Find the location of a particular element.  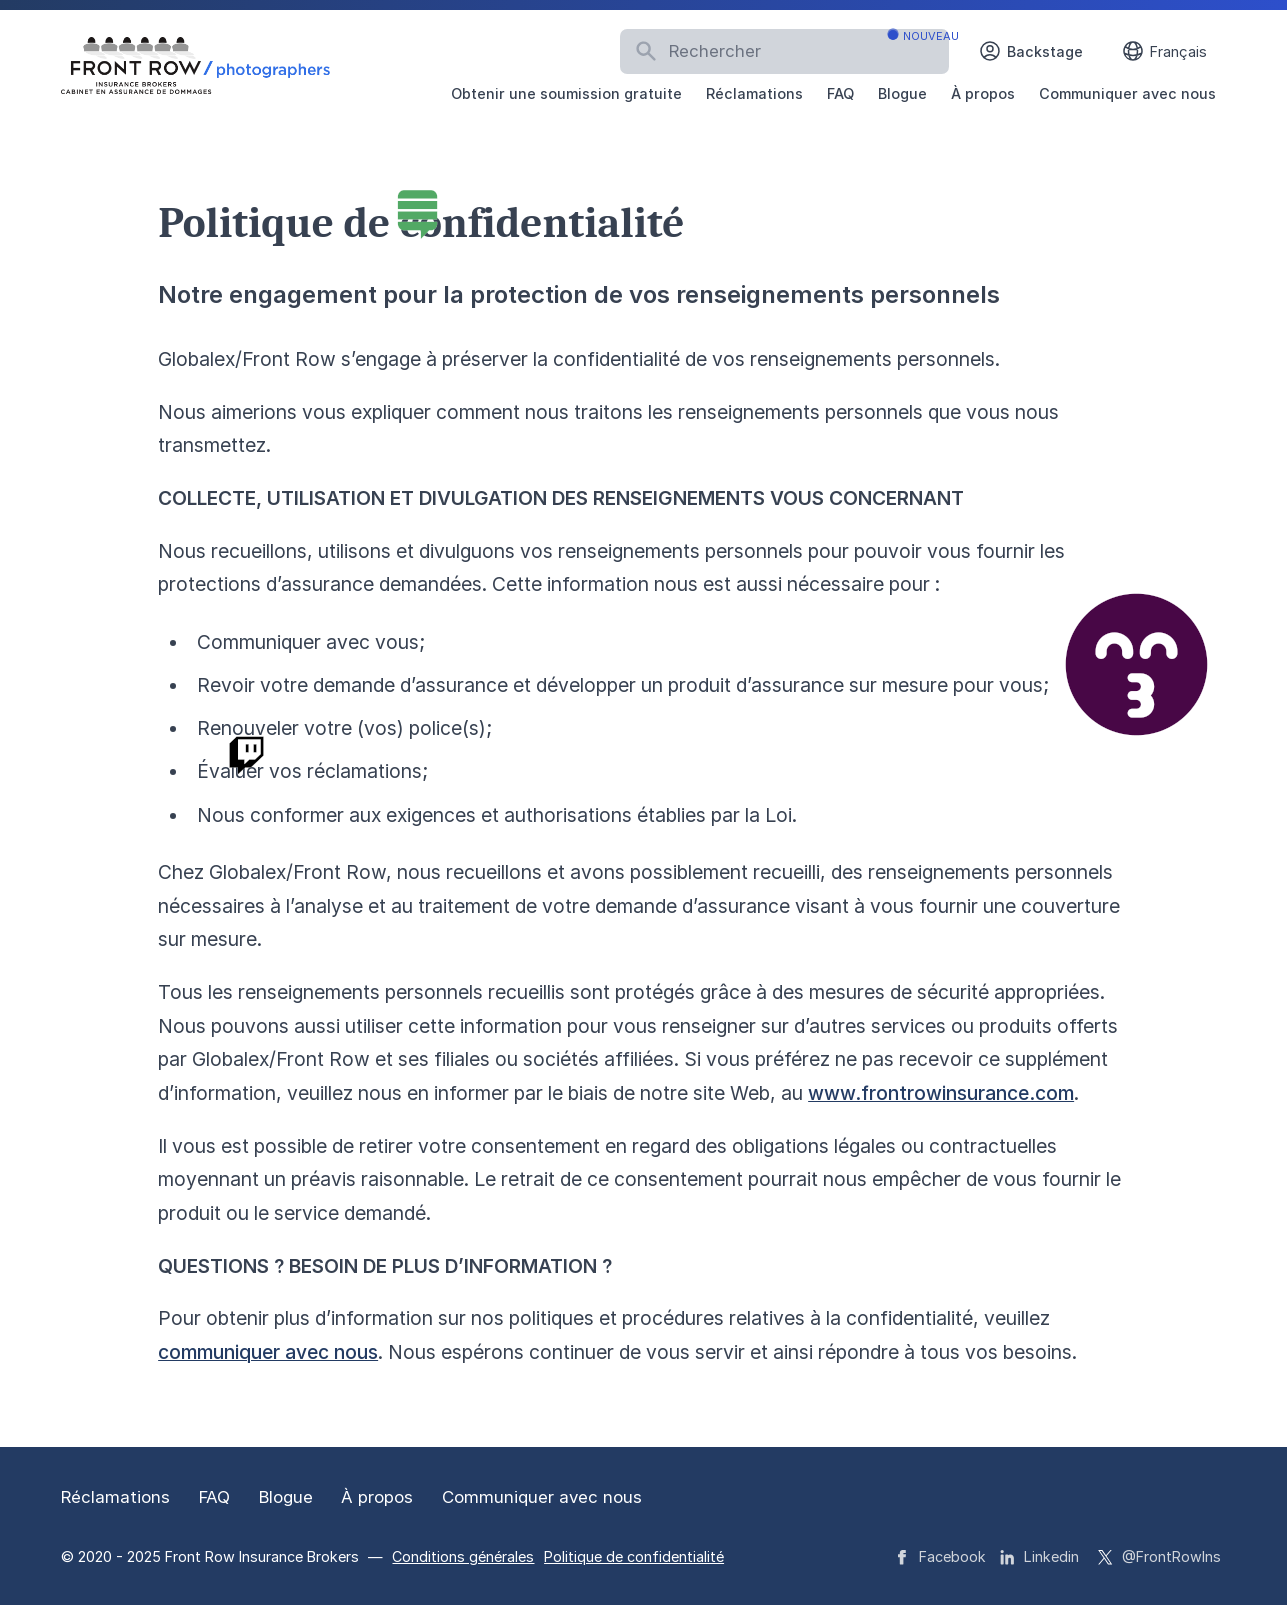

send a kiss or blowing kiss emoji reaction is located at coordinates (1136, 664).